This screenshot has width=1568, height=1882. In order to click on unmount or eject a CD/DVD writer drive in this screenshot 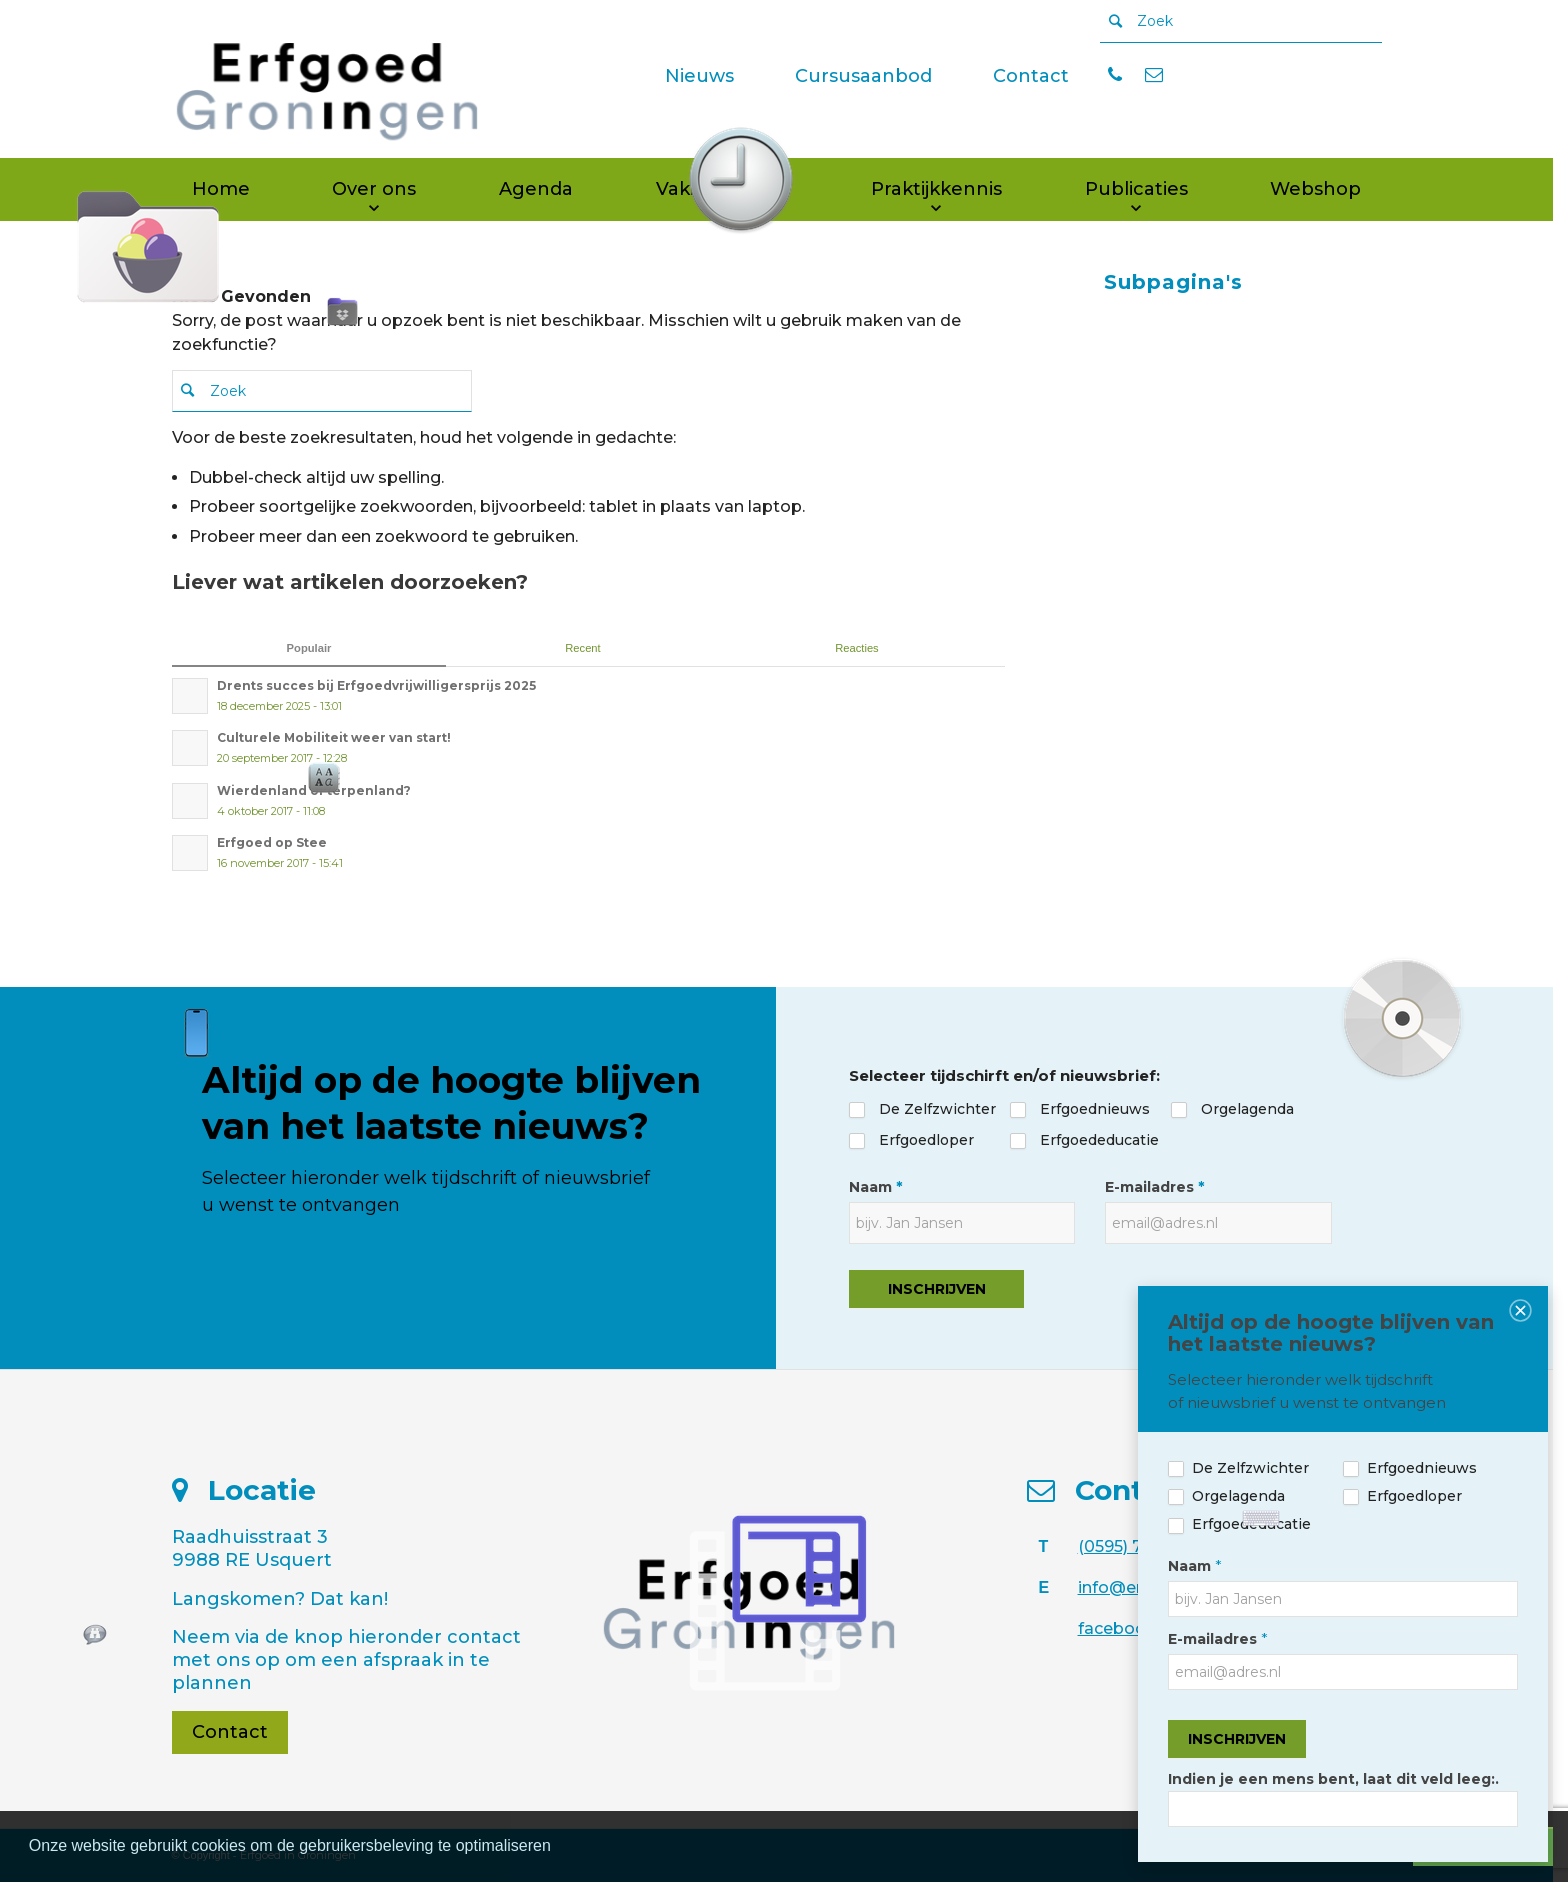, I will do `click(1402, 1018)`.